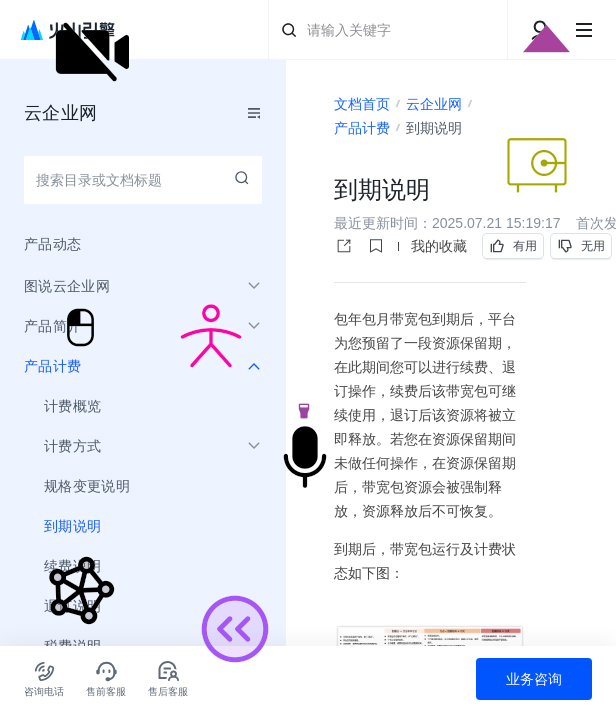  What do you see at coordinates (304, 411) in the screenshot?
I see `view nearby bars or pubs` at bounding box center [304, 411].